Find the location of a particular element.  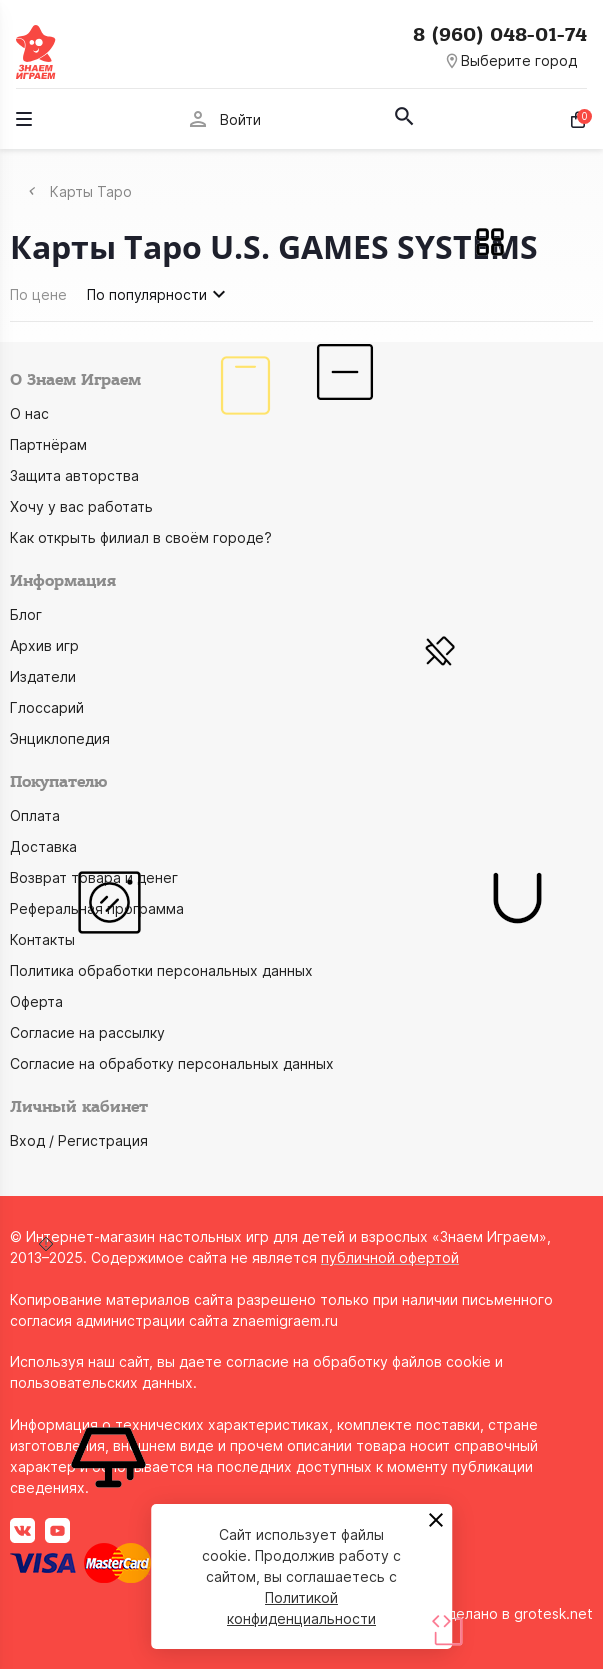

insert a code block is located at coordinates (448, 1631).